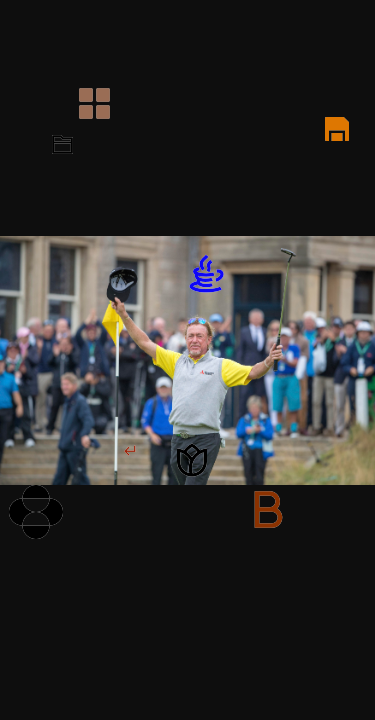 Image resolution: width=375 pixels, height=720 pixels. I want to click on open folder to view files, so click(62, 144).